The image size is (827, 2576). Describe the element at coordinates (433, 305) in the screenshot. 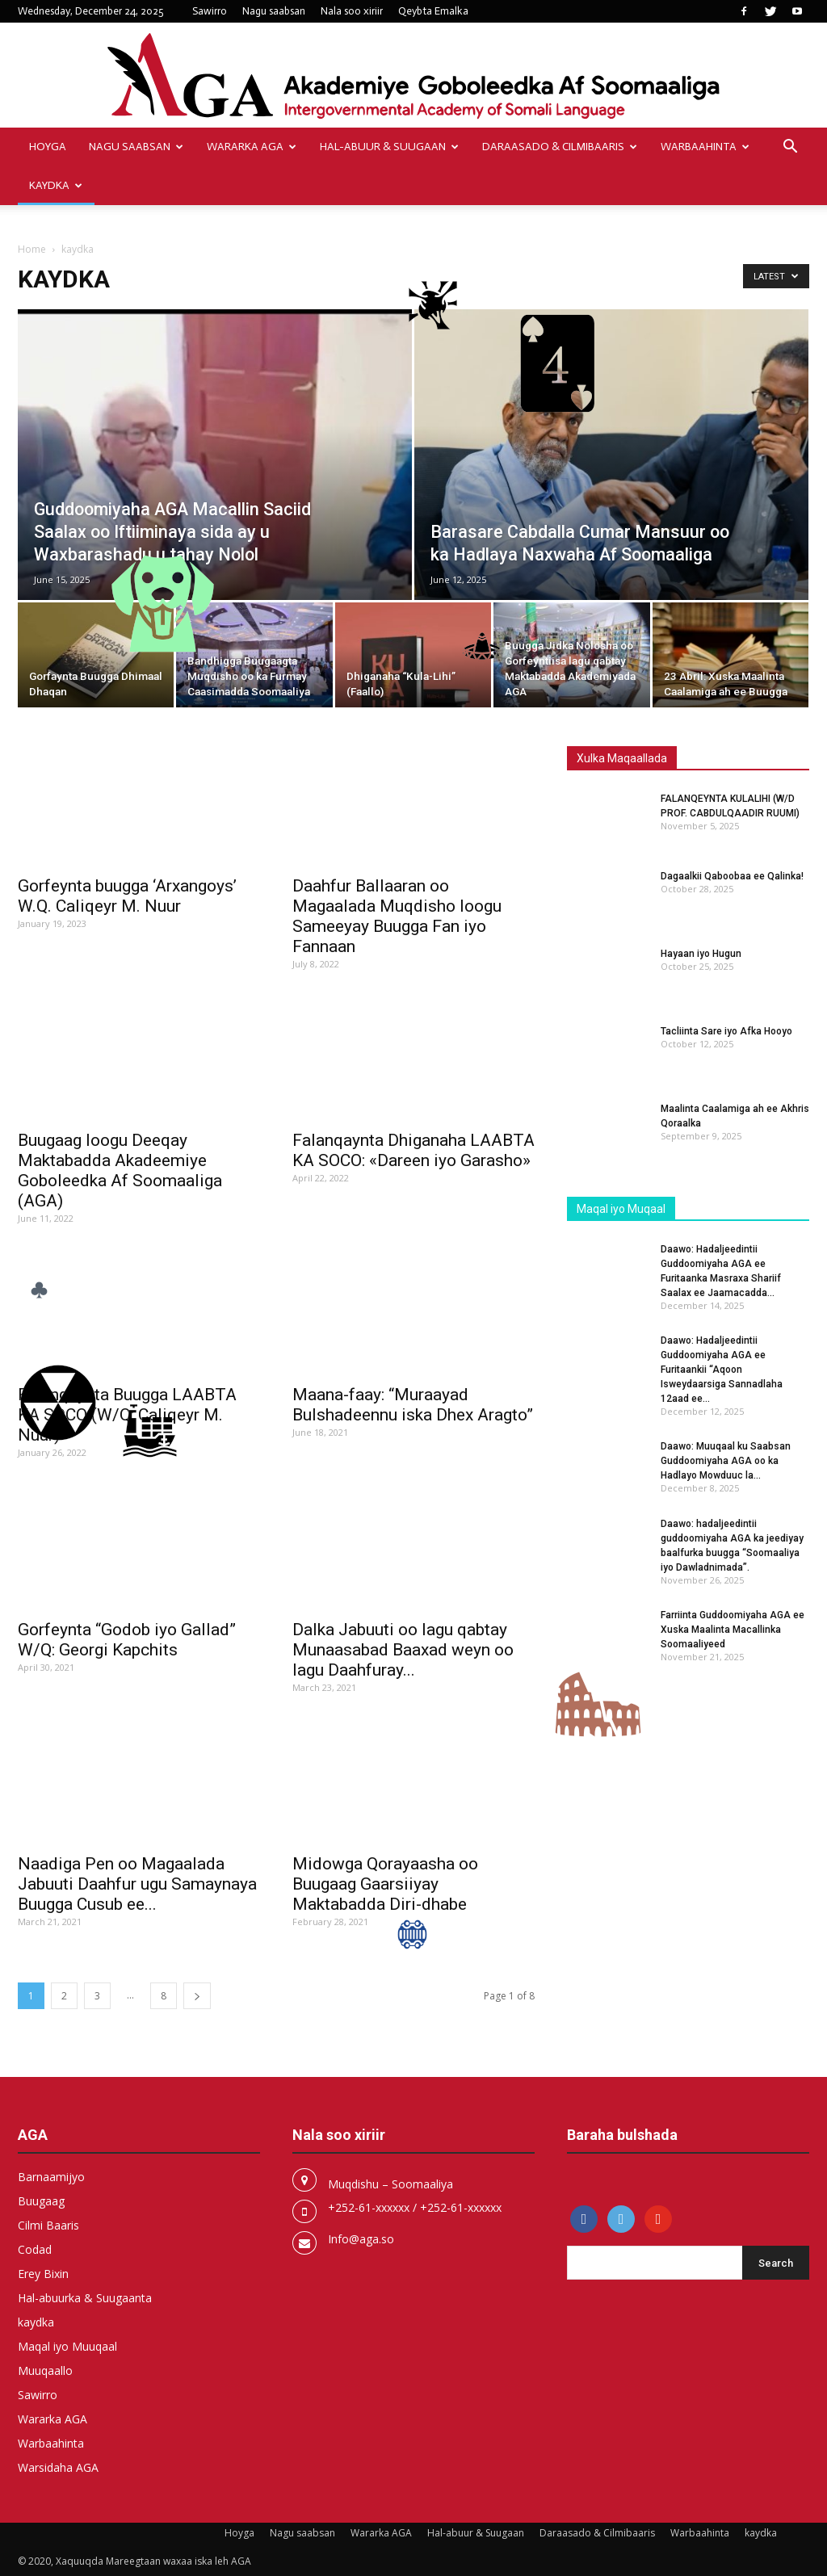

I see `view character health or organ status` at that location.